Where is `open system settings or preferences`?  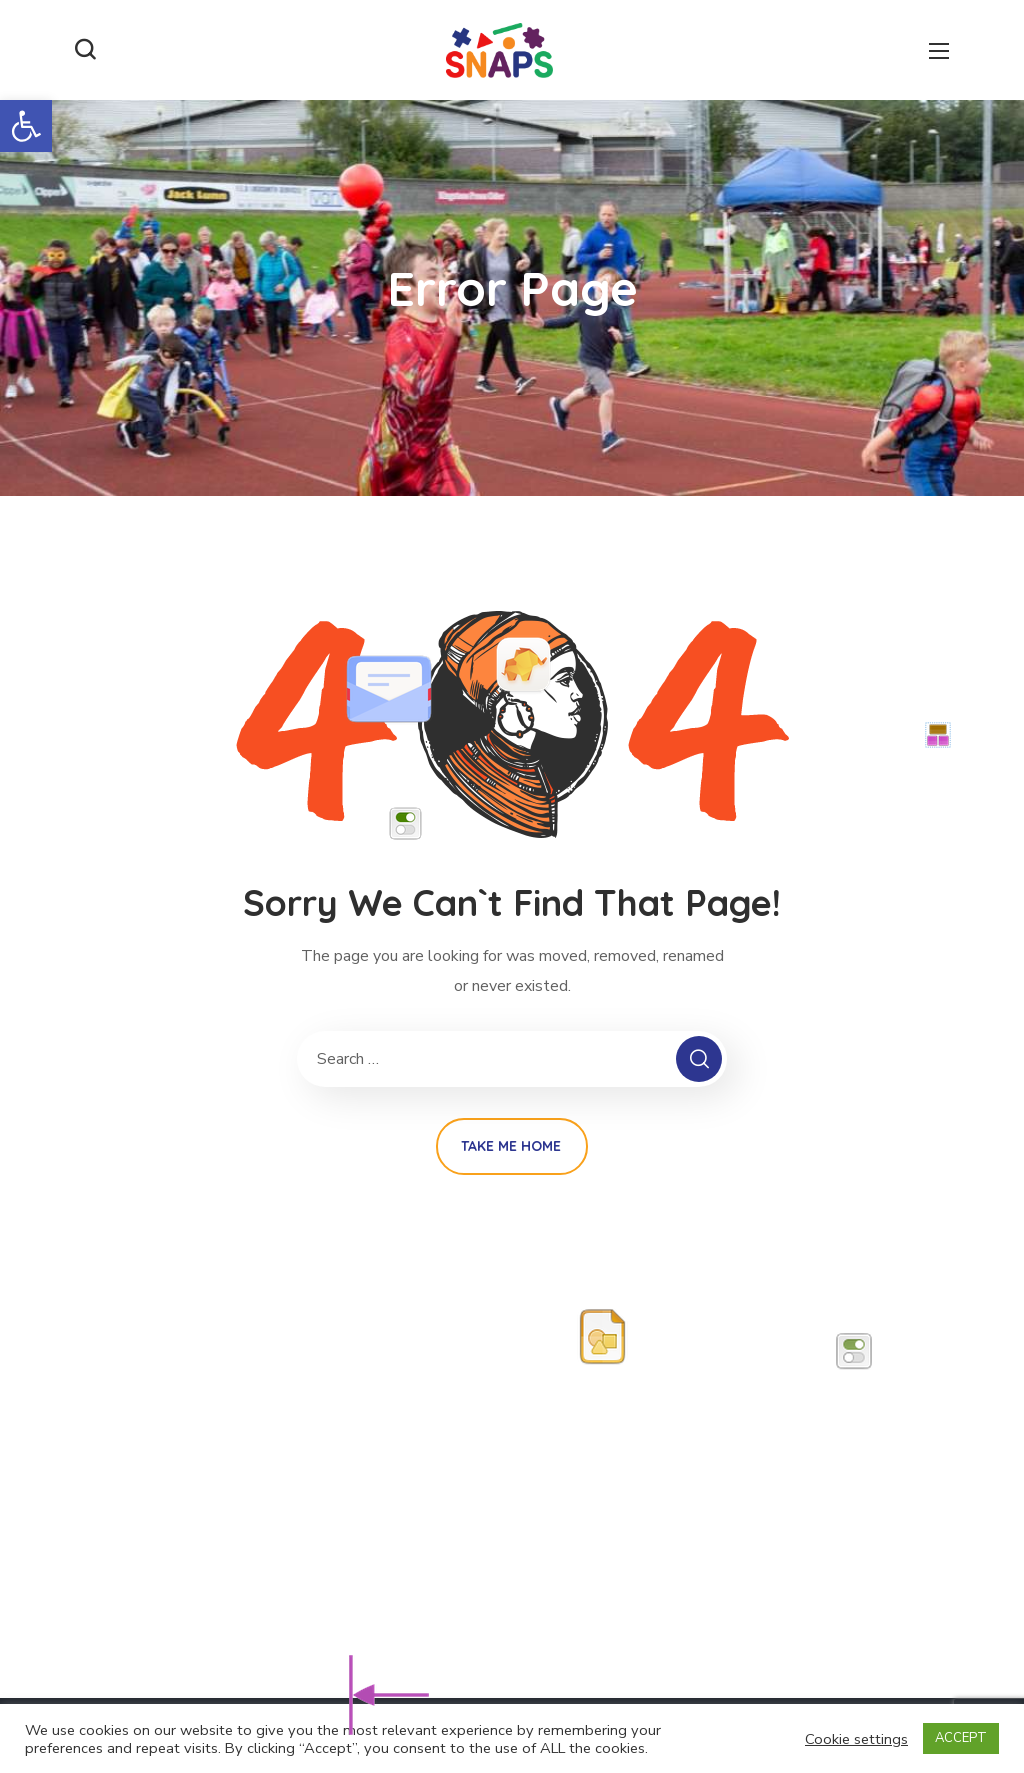
open system settings or preferences is located at coordinates (854, 1351).